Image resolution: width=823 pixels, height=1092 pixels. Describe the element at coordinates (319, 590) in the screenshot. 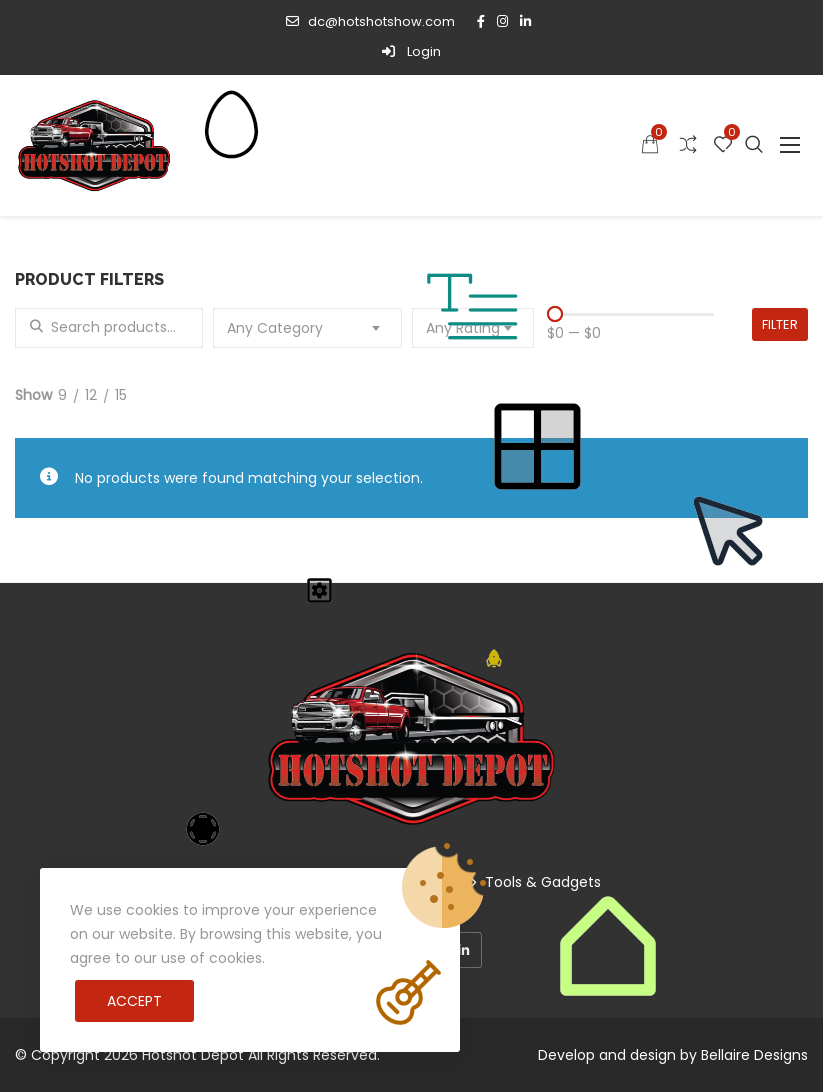

I see `access application settings` at that location.